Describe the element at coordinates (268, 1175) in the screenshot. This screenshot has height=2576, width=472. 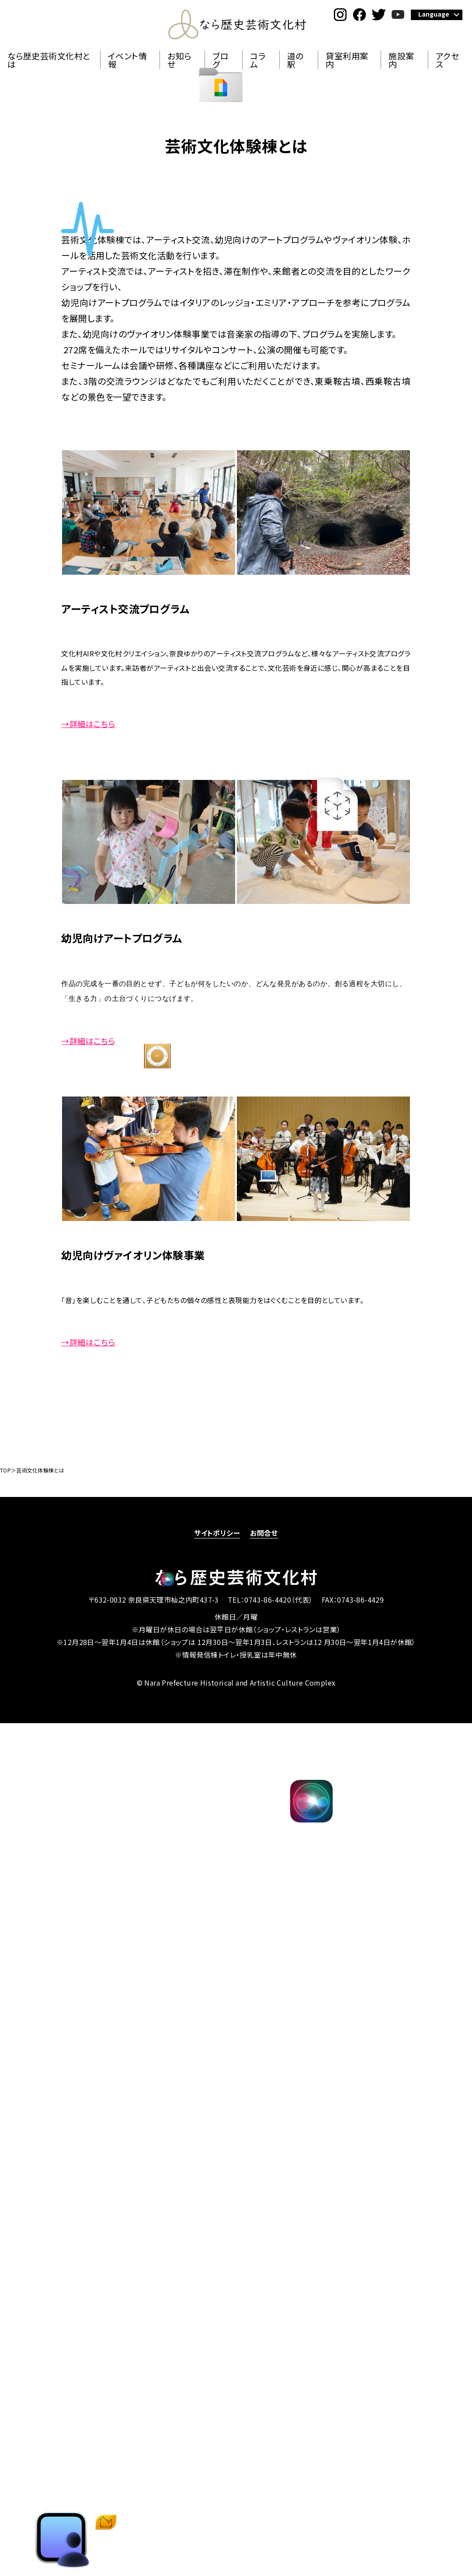
I see `indicates a connected macbook device` at that location.